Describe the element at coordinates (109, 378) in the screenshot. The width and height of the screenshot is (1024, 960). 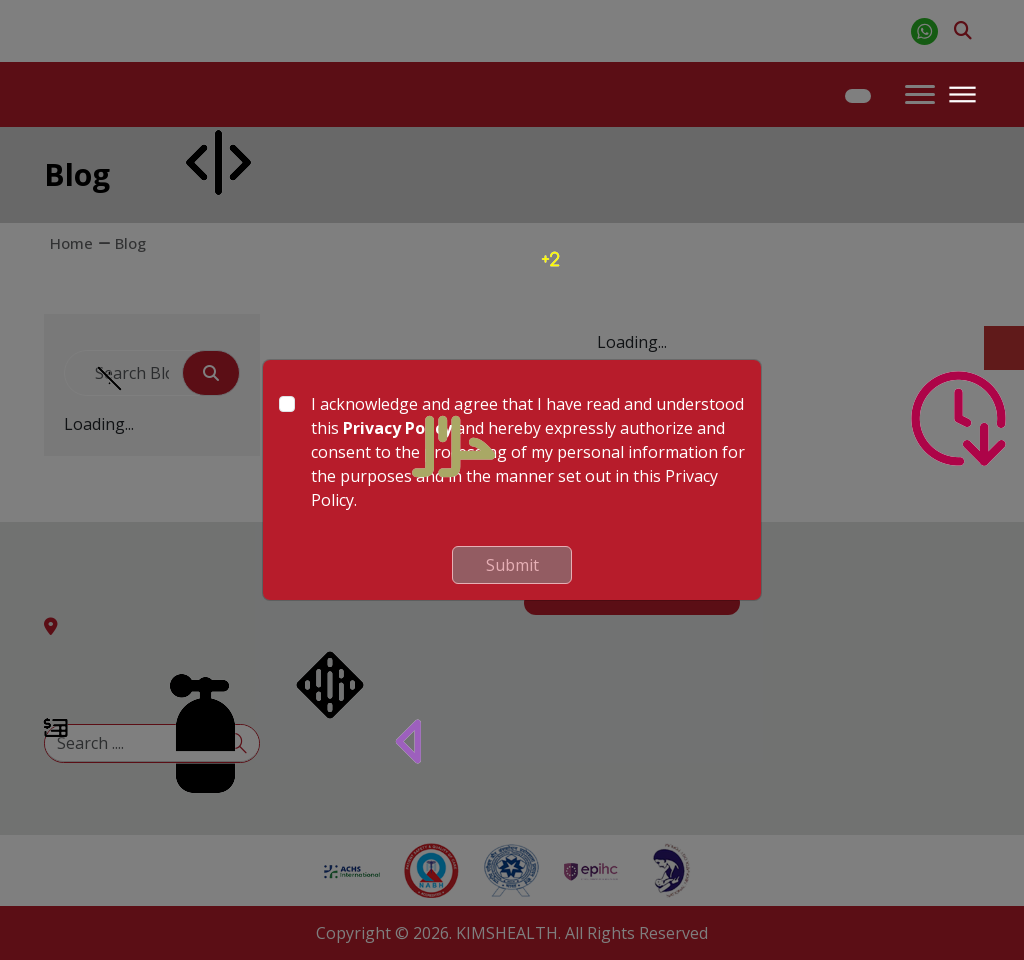
I see `alerts or notifications are disabled` at that location.